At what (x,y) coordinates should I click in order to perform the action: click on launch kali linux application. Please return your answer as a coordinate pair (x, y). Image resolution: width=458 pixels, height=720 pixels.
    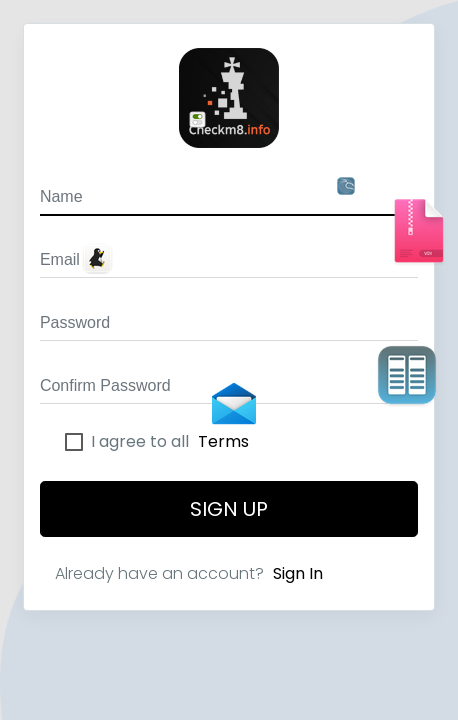
    Looking at the image, I should click on (346, 186).